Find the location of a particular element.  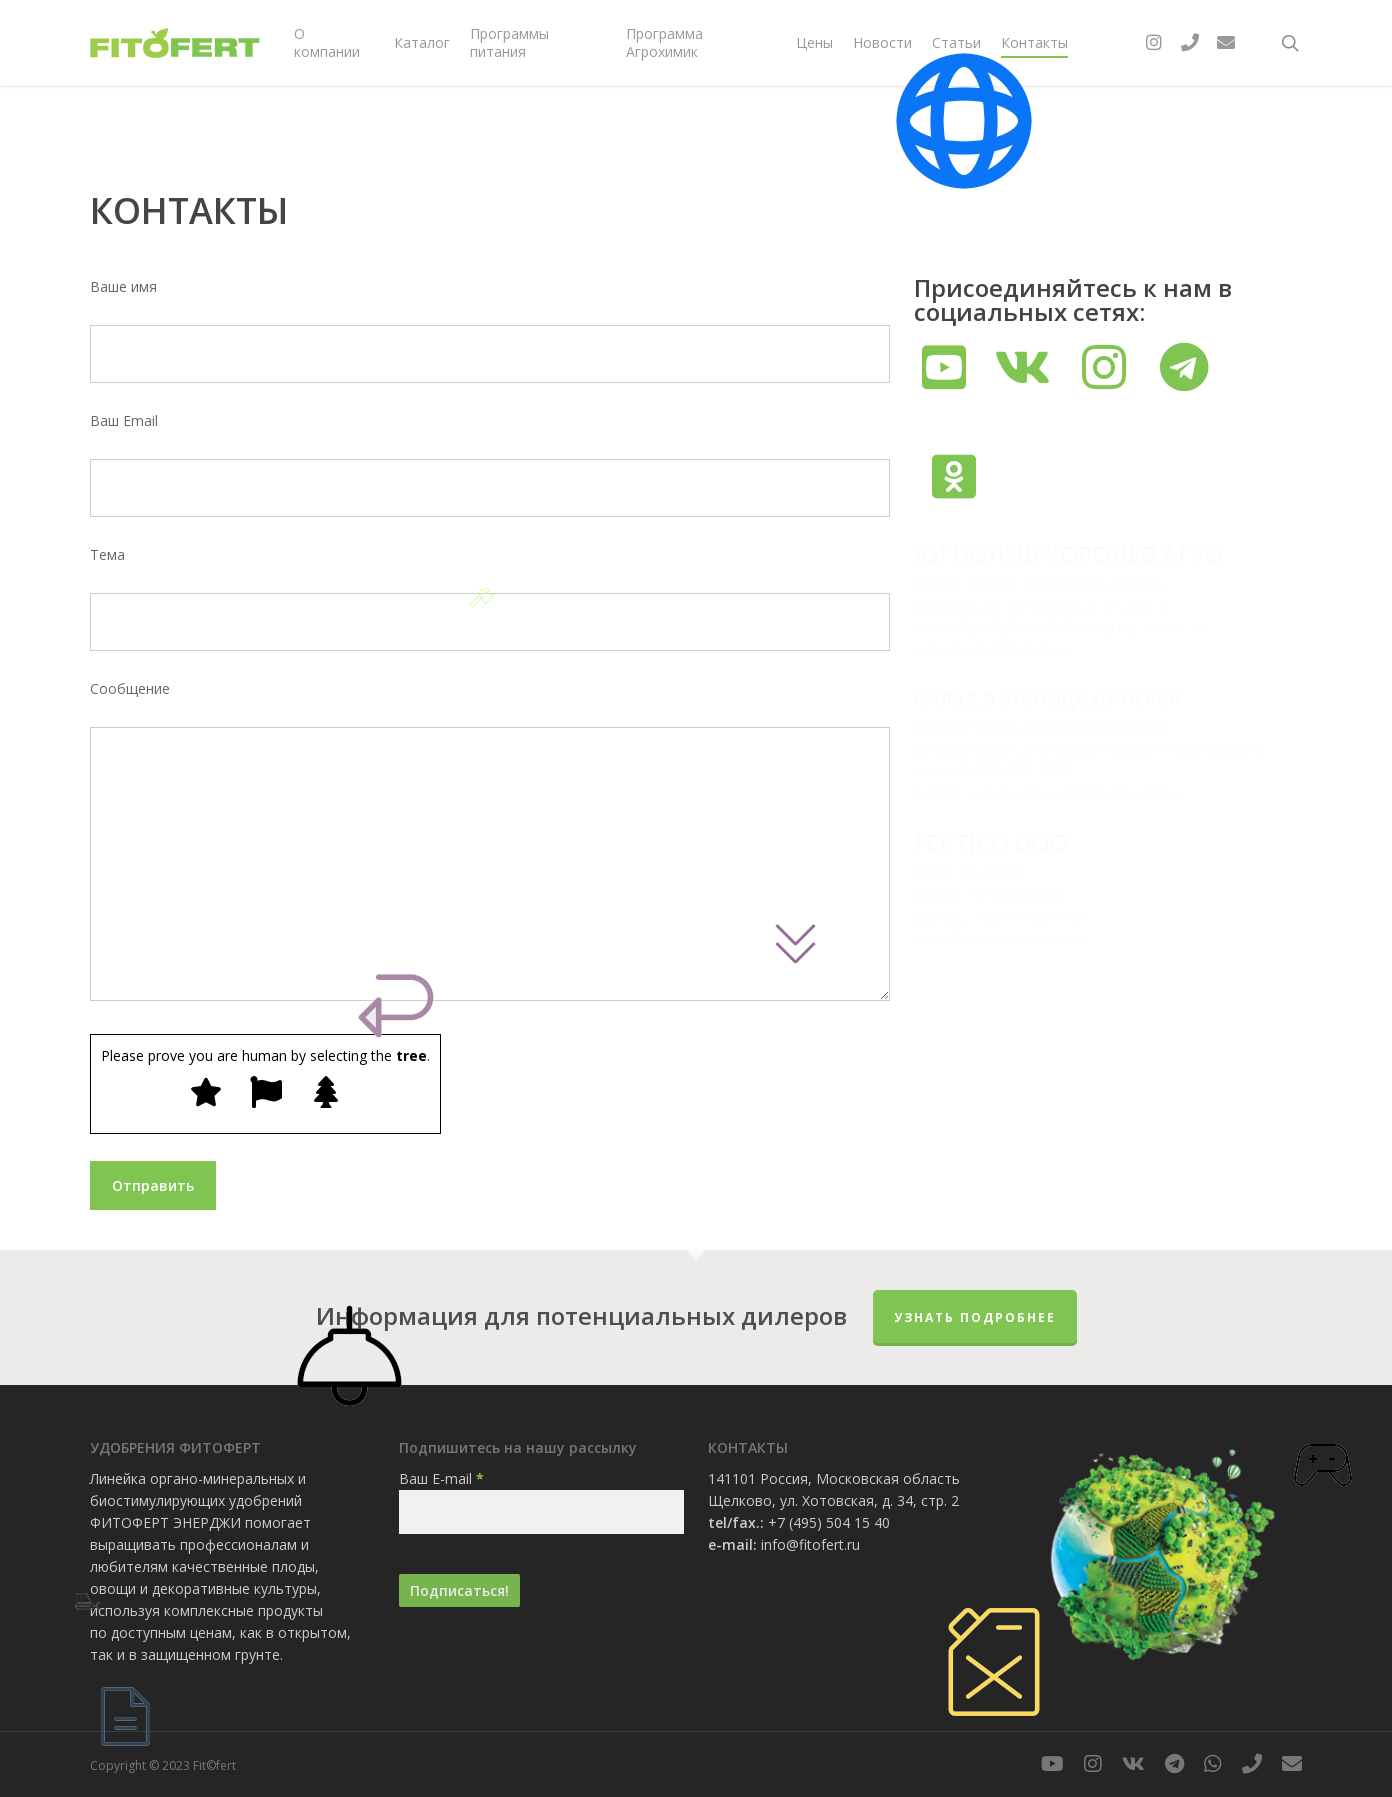

expand collapsed content below is located at coordinates (797, 945).